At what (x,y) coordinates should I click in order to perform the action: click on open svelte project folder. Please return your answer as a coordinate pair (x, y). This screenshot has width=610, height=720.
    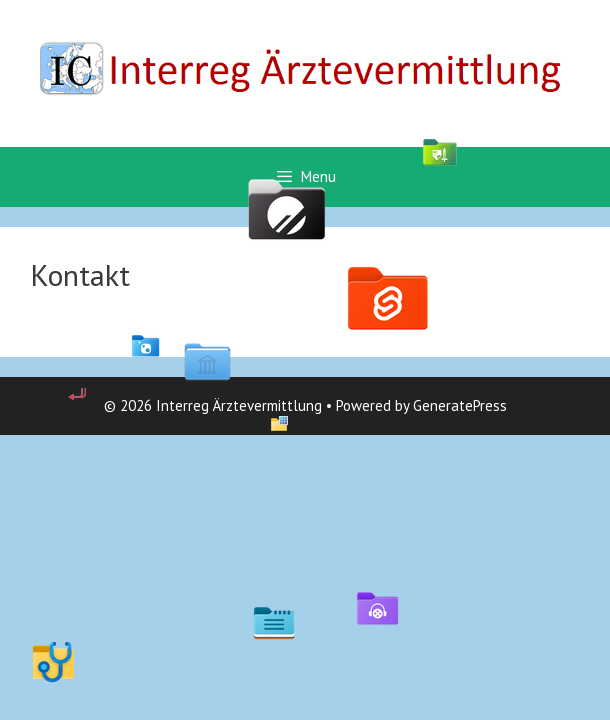
    Looking at the image, I should click on (387, 300).